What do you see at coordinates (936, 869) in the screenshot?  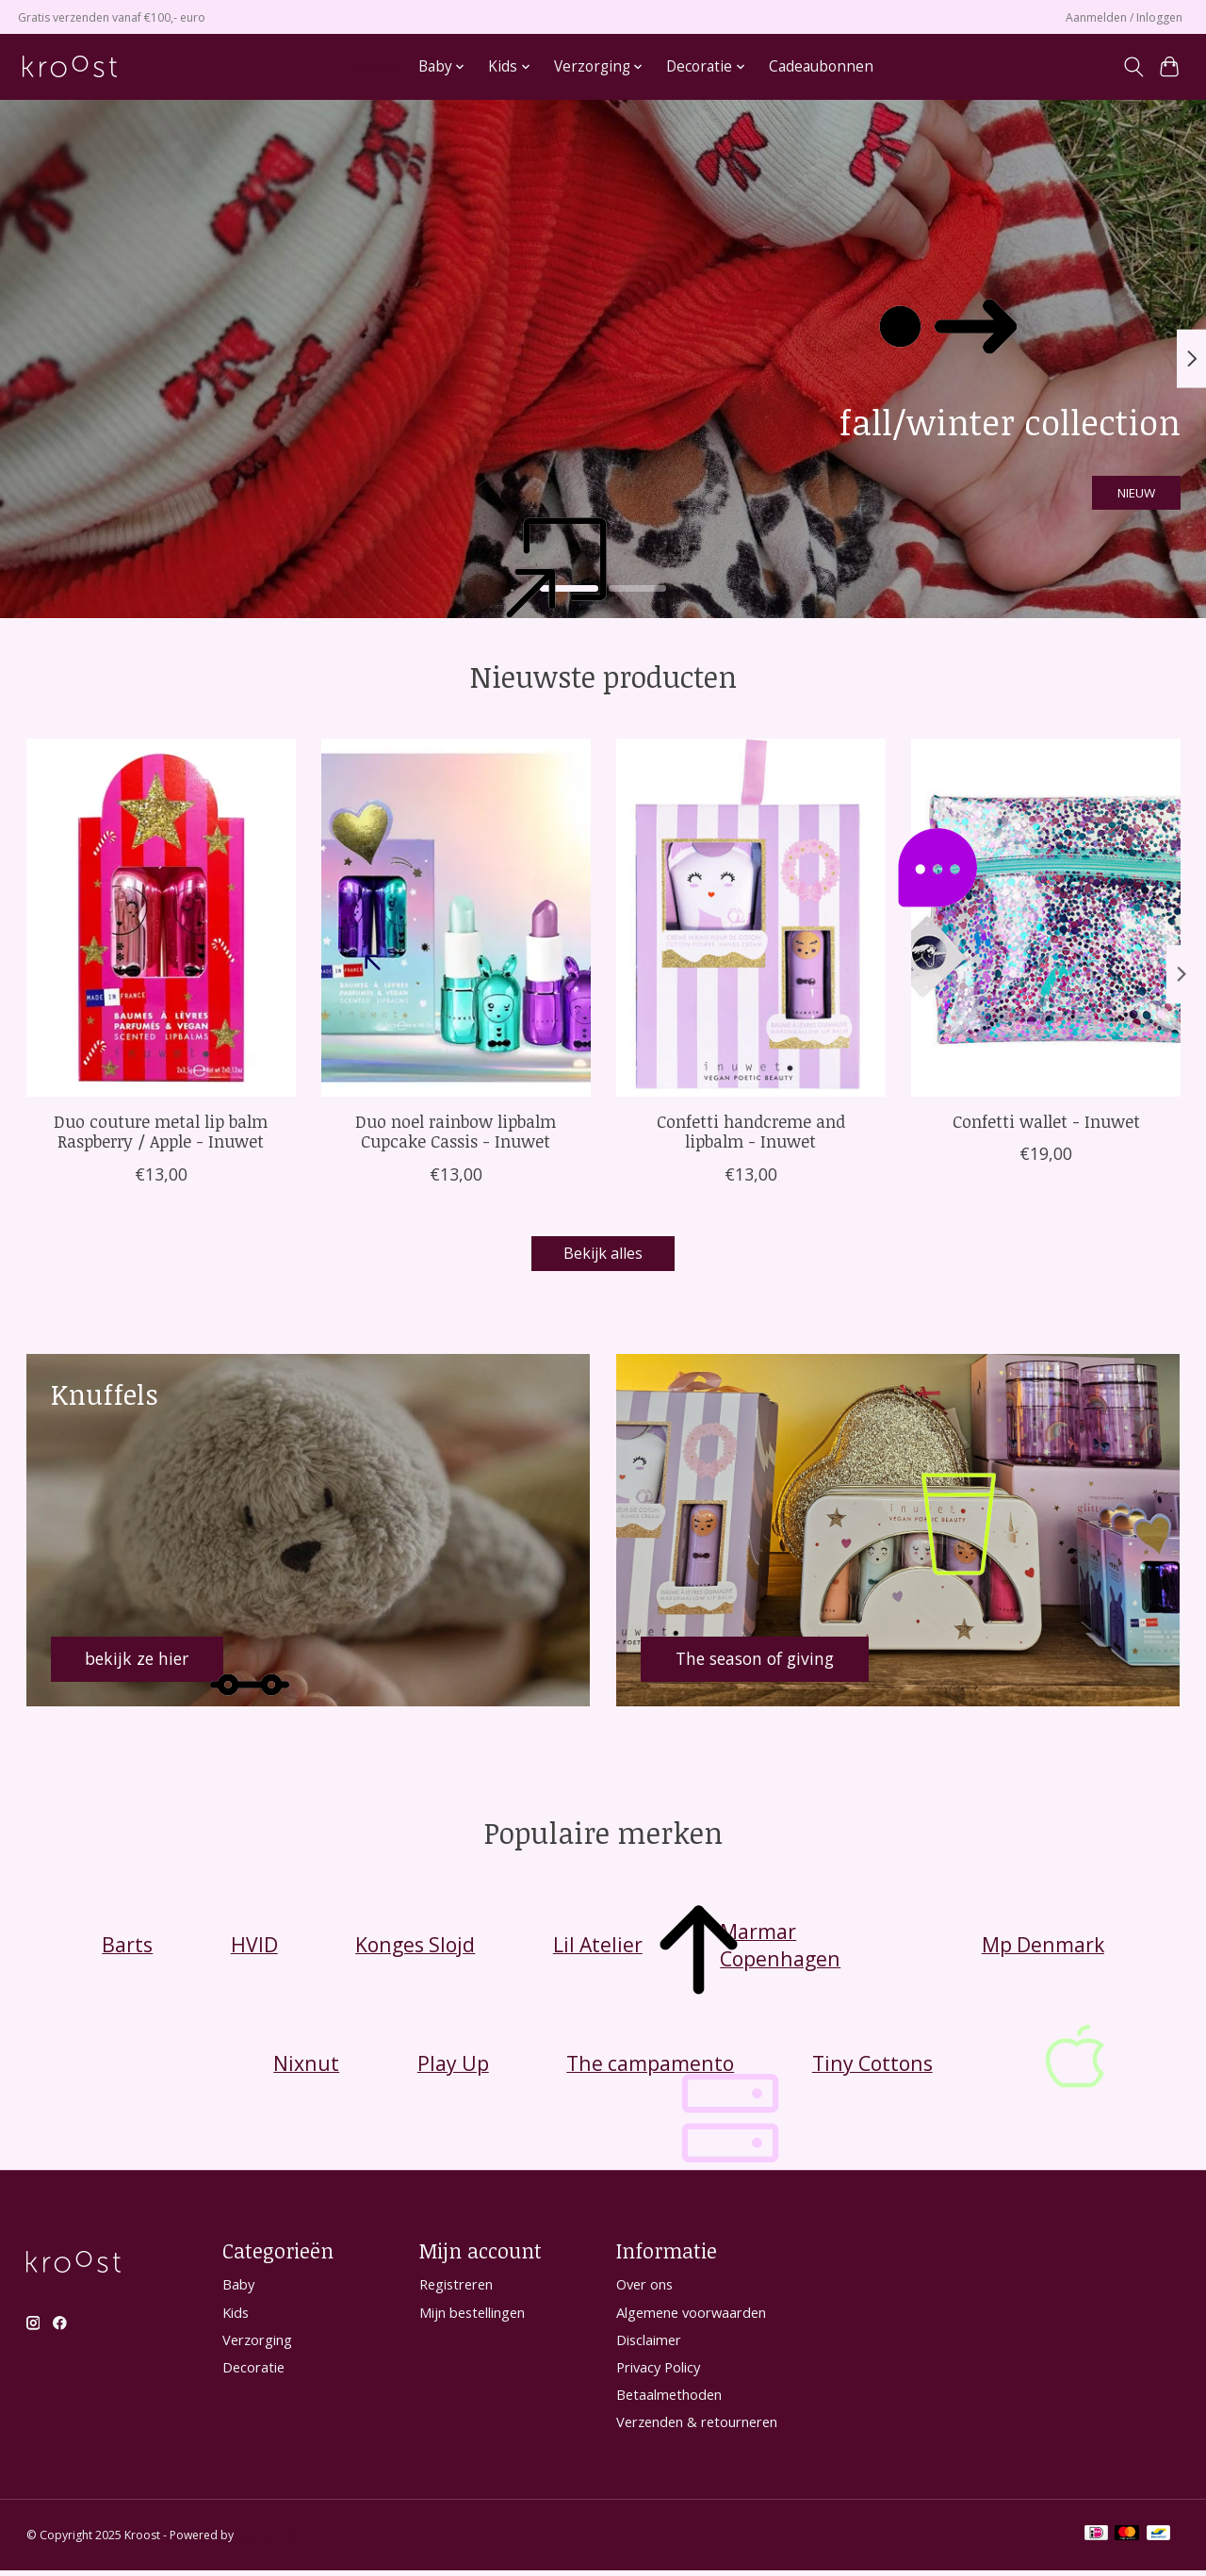 I see `open chat or messaging` at bounding box center [936, 869].